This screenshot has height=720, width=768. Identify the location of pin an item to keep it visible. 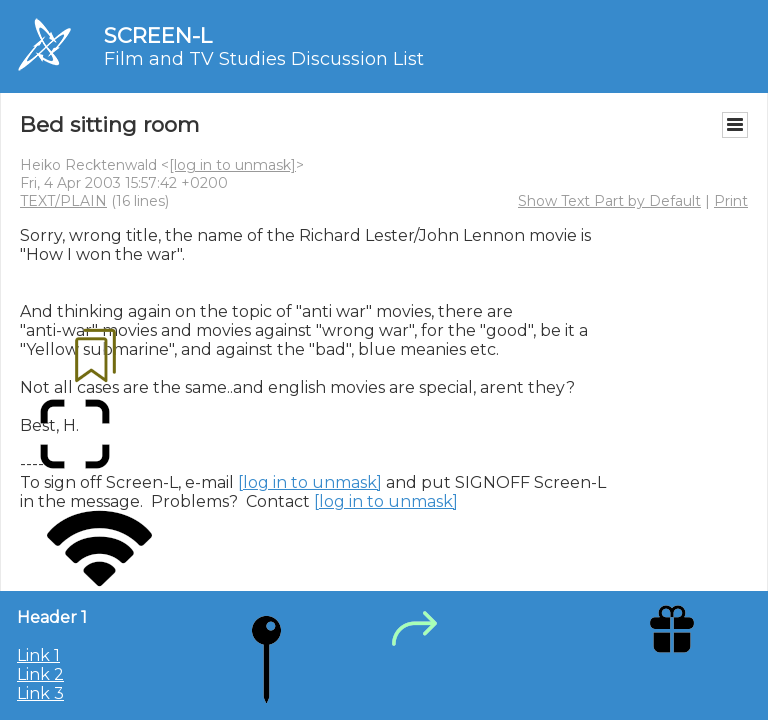
(266, 659).